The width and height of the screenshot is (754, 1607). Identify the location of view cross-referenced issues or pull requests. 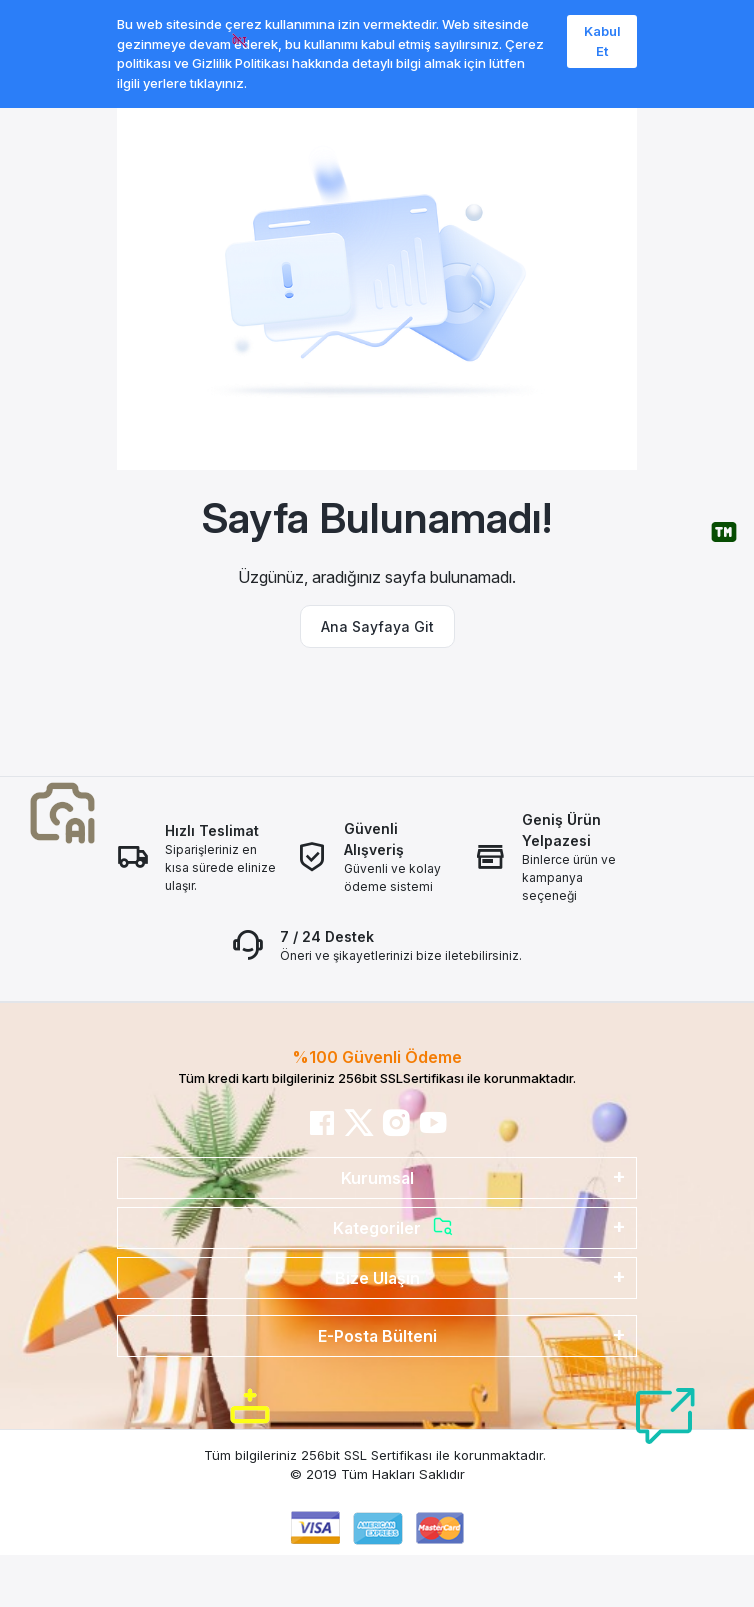
(664, 1416).